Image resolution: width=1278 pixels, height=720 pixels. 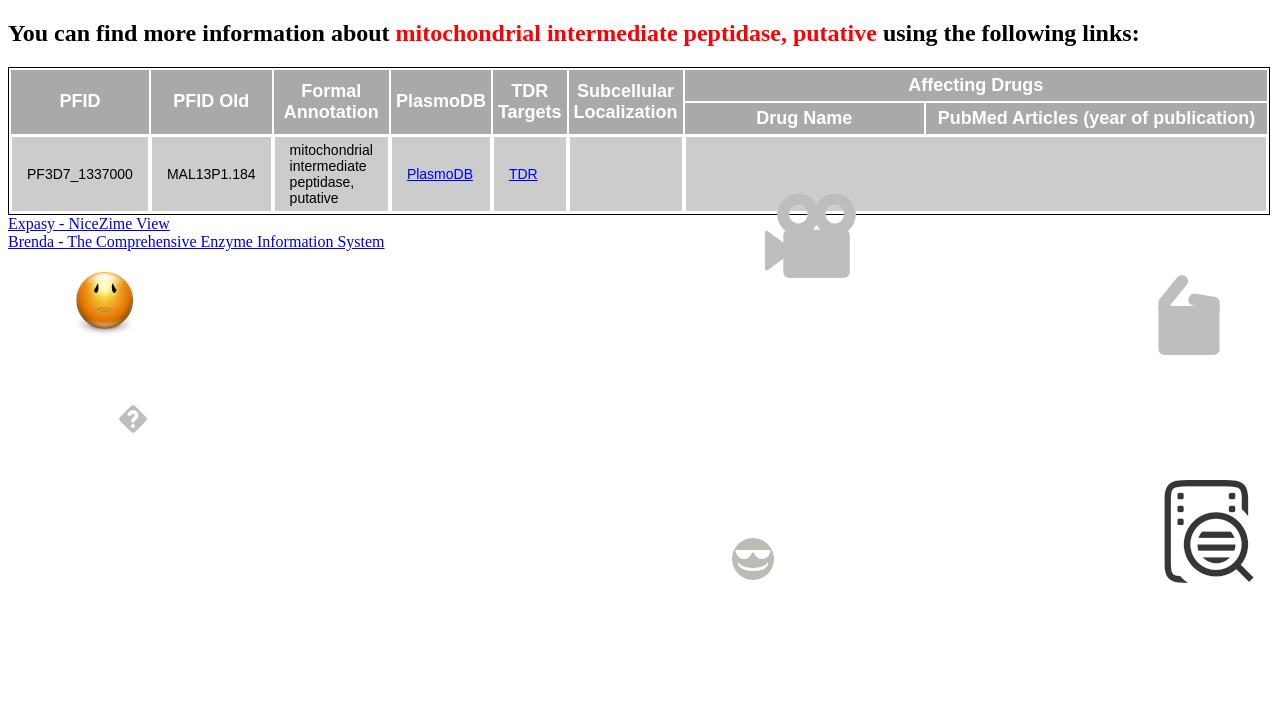 I want to click on indicates a compressed or archived file, so click(x=1189, y=306).